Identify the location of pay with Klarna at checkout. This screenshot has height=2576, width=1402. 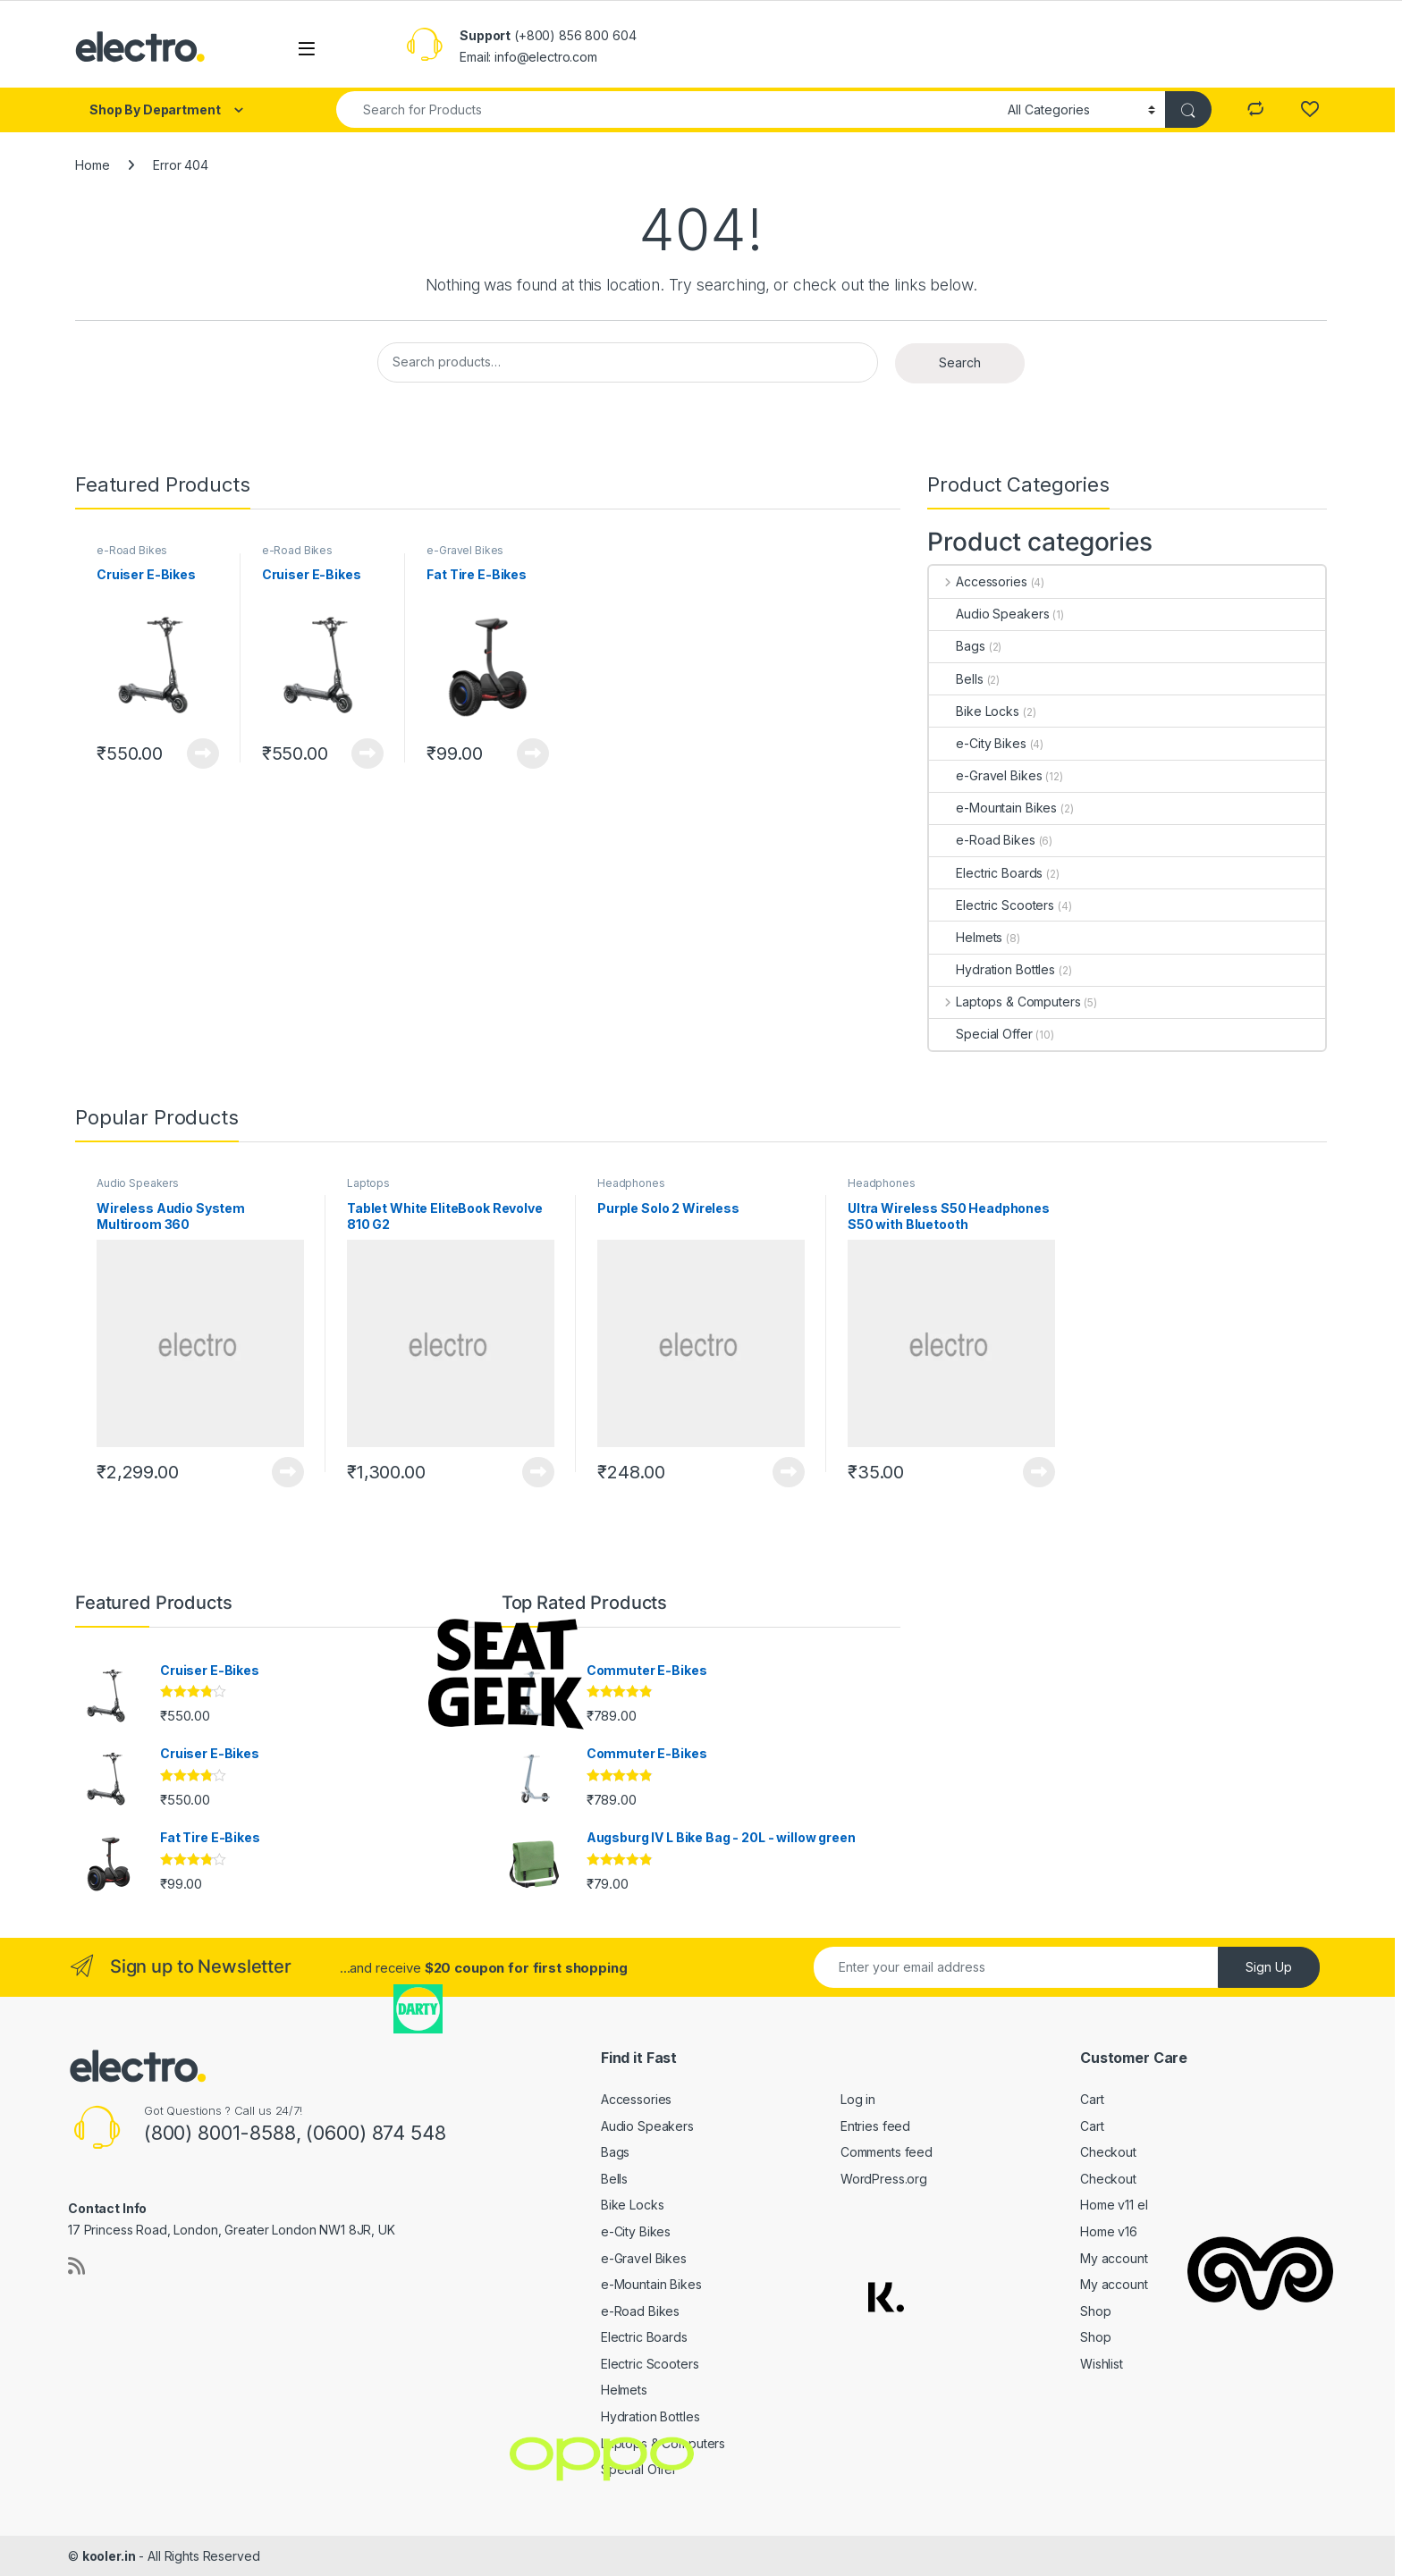
(886, 2297).